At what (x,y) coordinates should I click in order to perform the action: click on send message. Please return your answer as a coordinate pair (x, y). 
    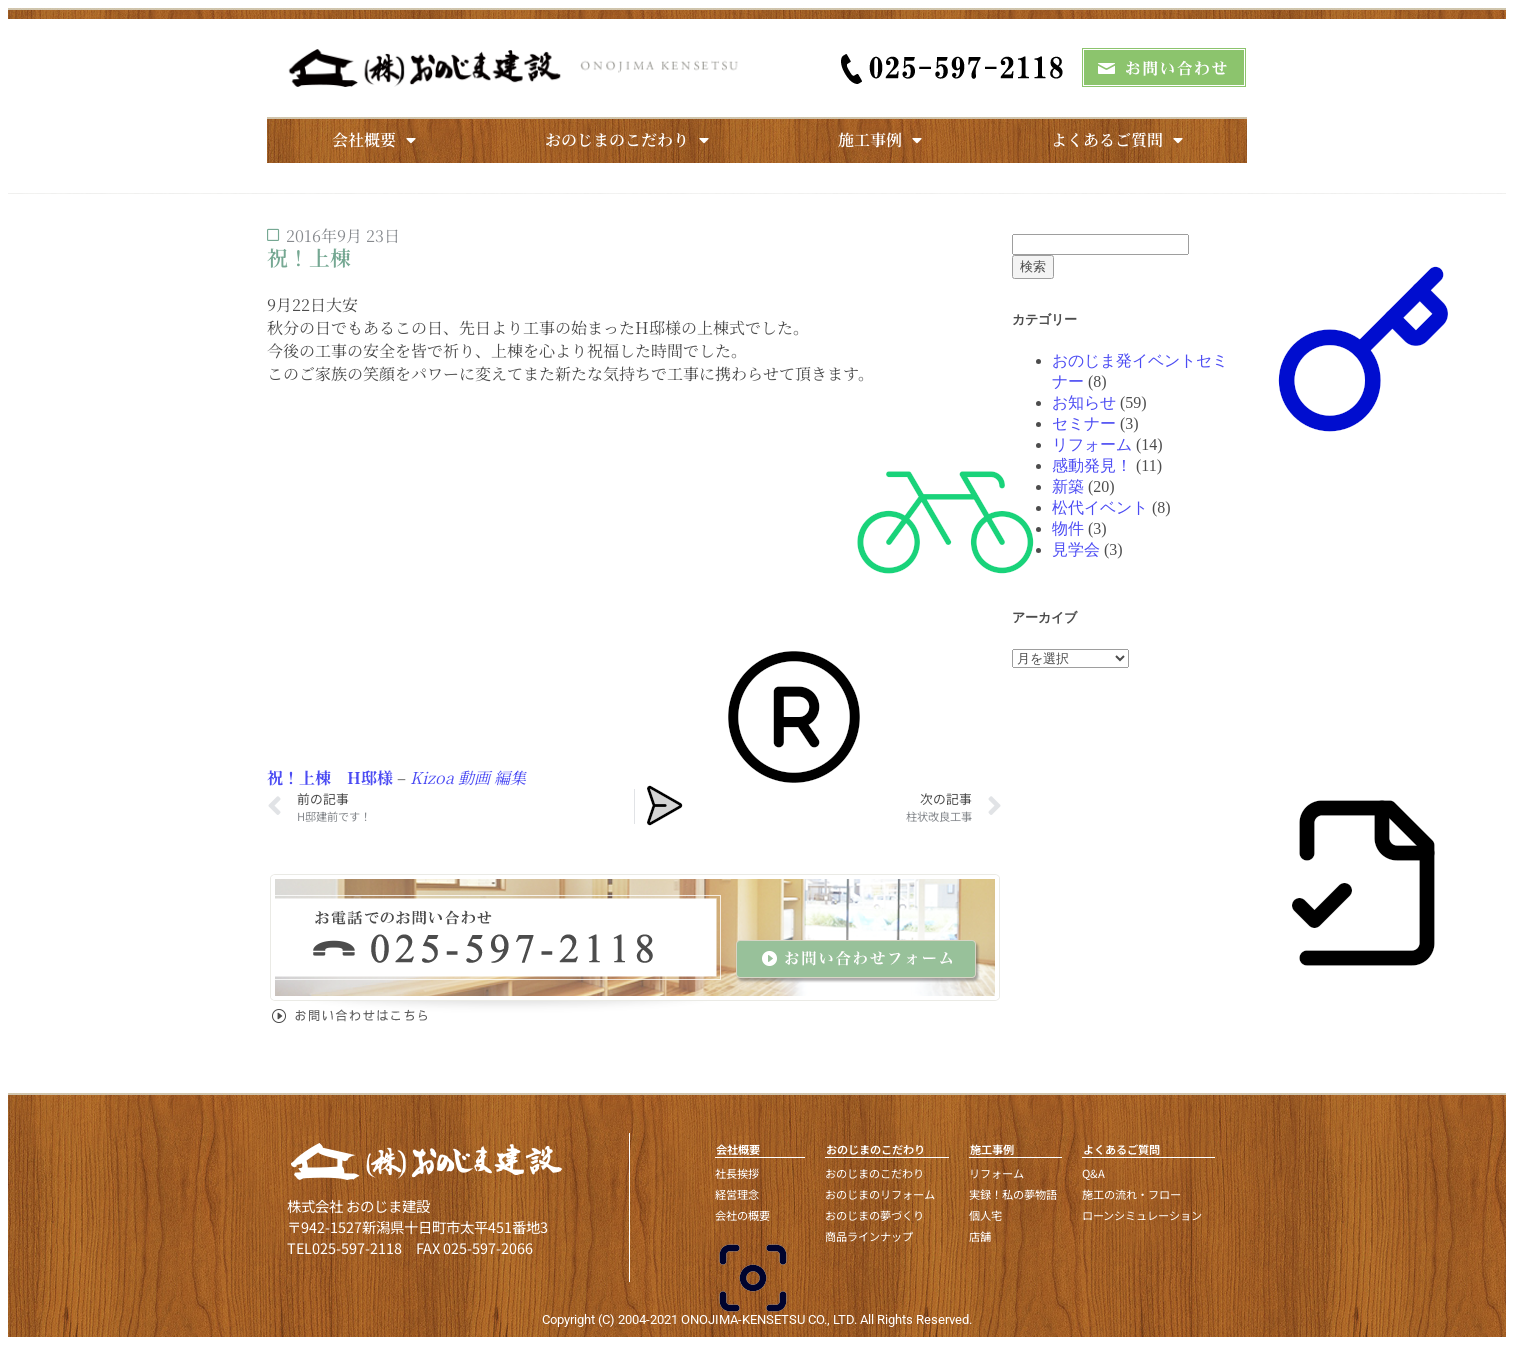
    Looking at the image, I should click on (662, 805).